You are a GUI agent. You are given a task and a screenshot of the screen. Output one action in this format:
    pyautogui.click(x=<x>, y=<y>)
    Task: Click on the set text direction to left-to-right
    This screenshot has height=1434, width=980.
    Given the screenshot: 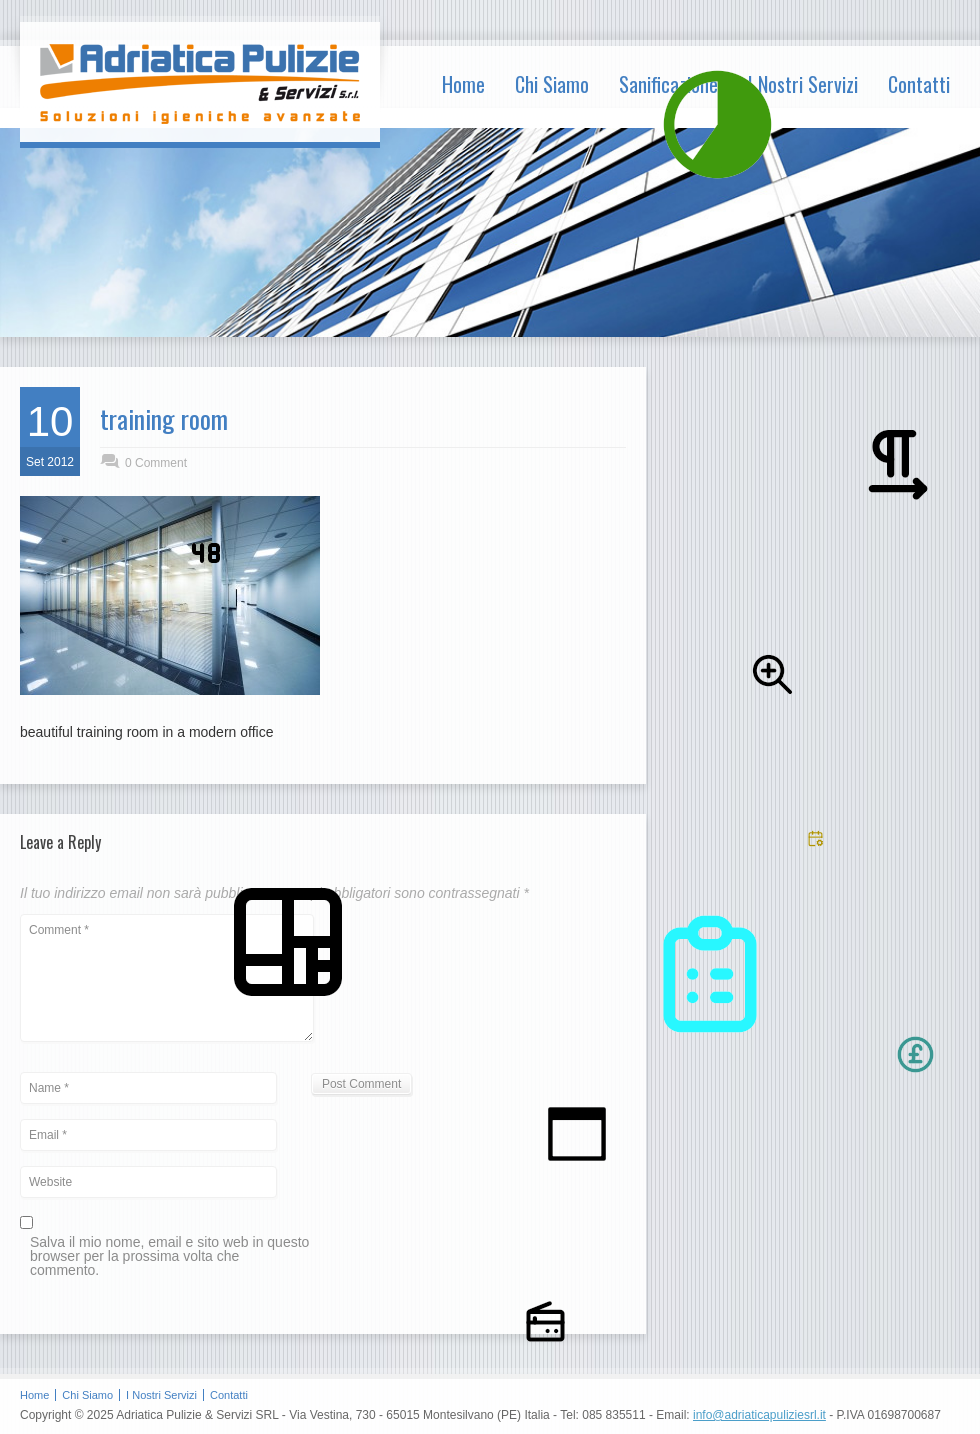 What is the action you would take?
    pyautogui.click(x=898, y=463)
    